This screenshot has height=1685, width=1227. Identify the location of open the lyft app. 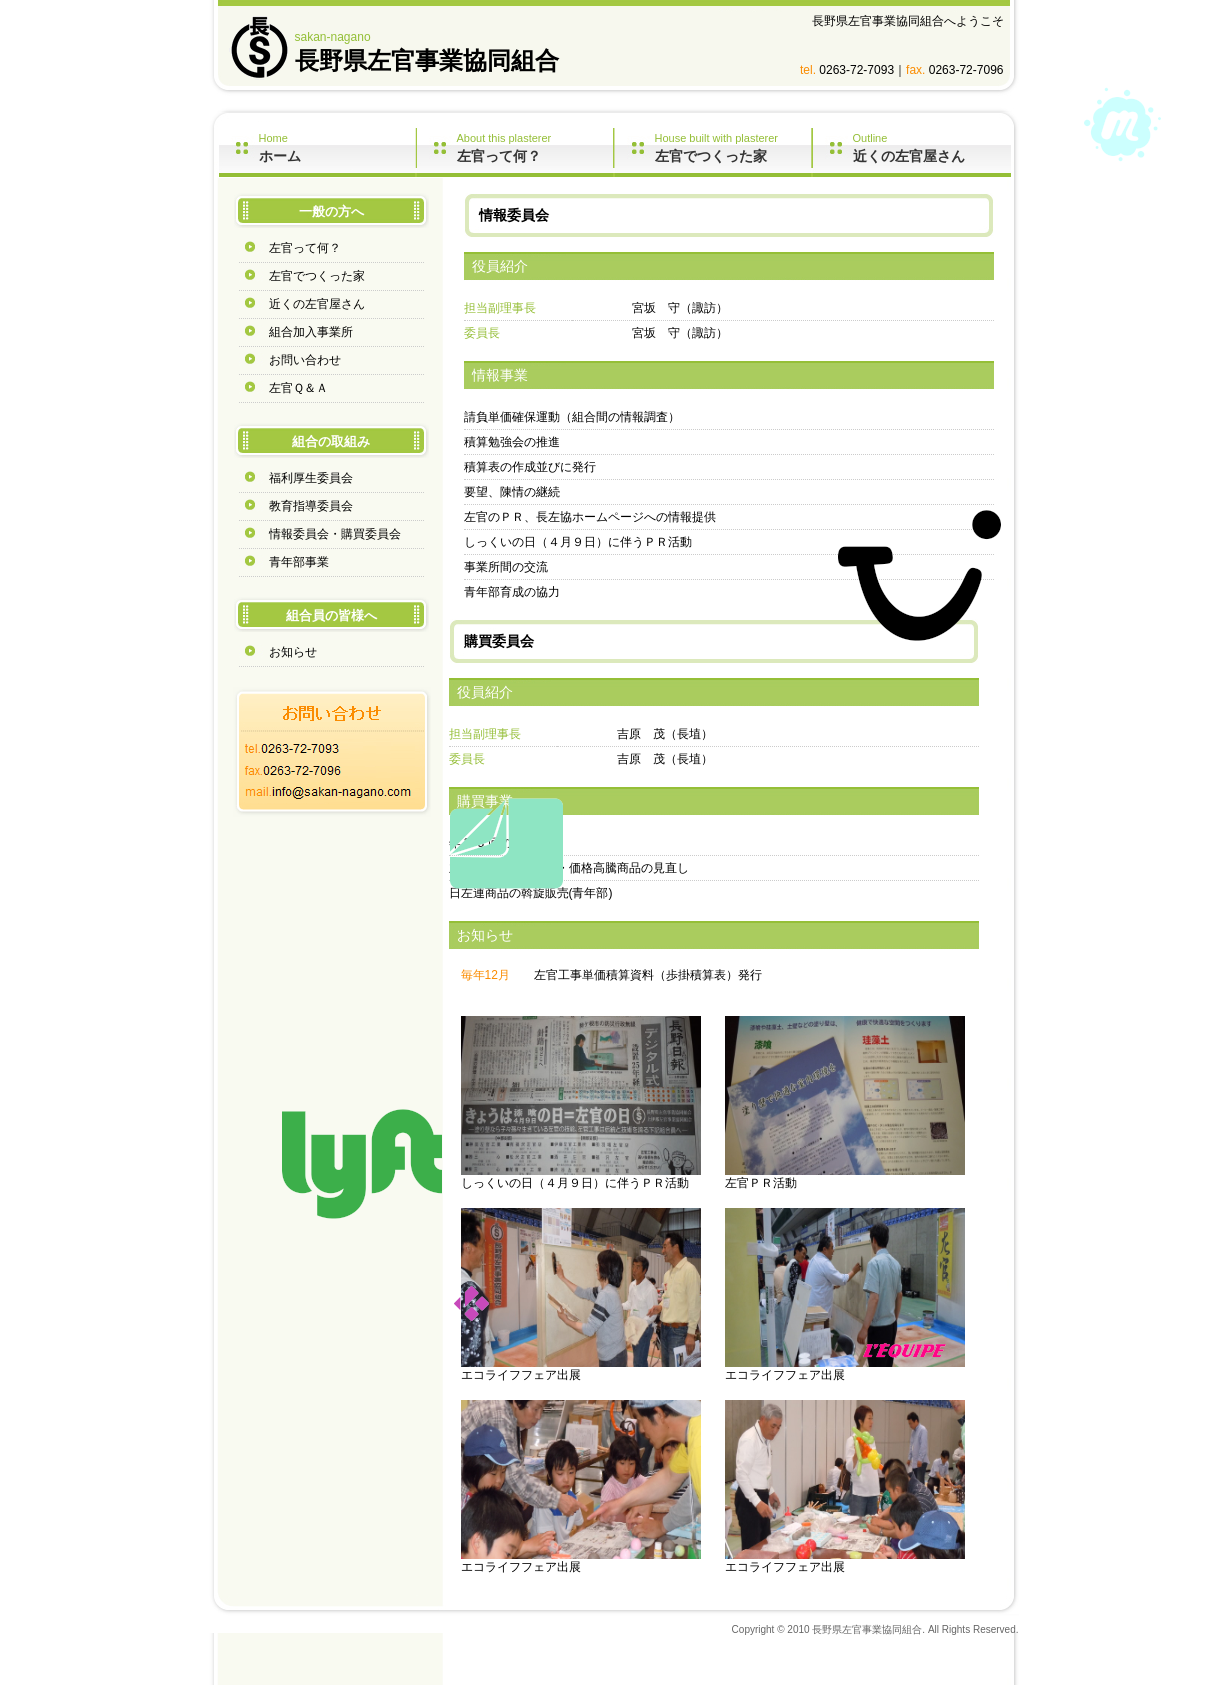
(362, 1164).